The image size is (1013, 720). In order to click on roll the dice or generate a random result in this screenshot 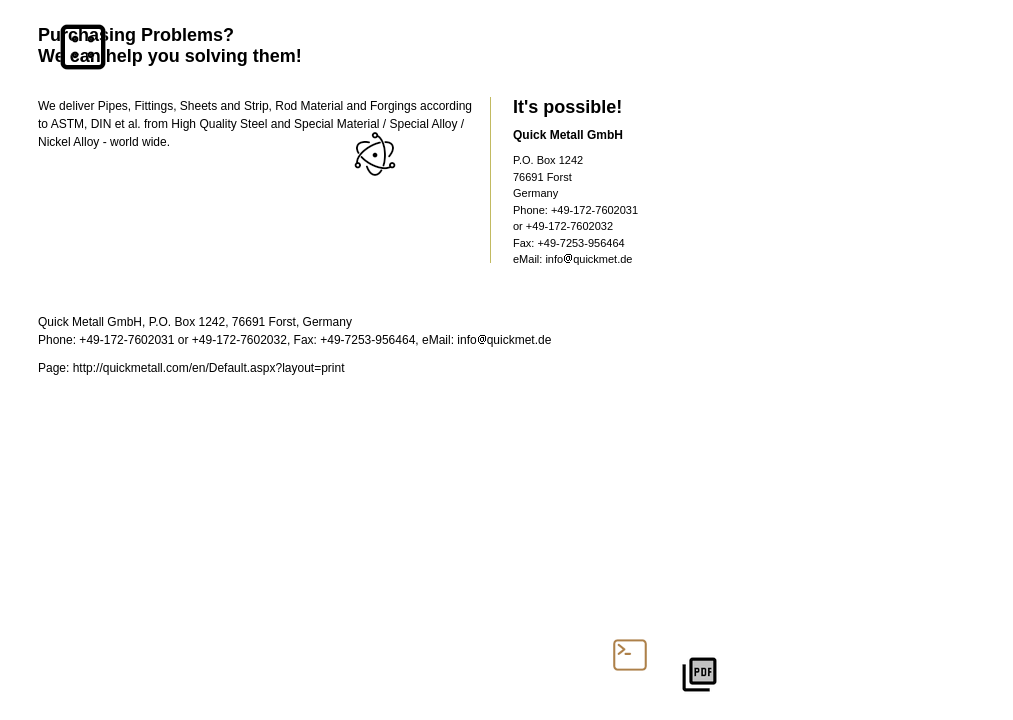, I will do `click(83, 47)`.